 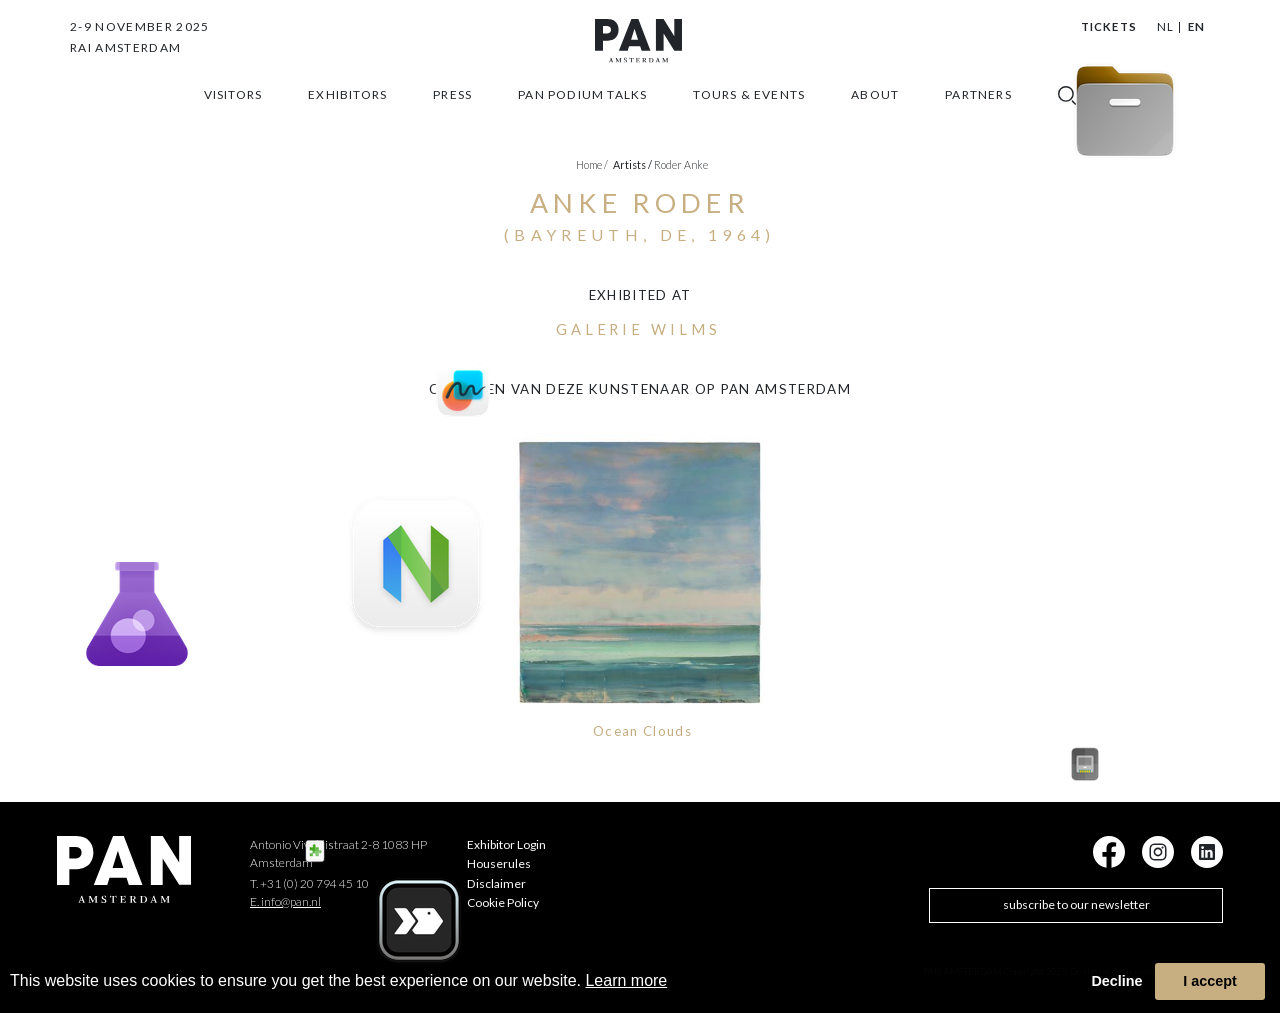 What do you see at coordinates (419, 920) in the screenshot?
I see `open fish shell terminal application` at bounding box center [419, 920].